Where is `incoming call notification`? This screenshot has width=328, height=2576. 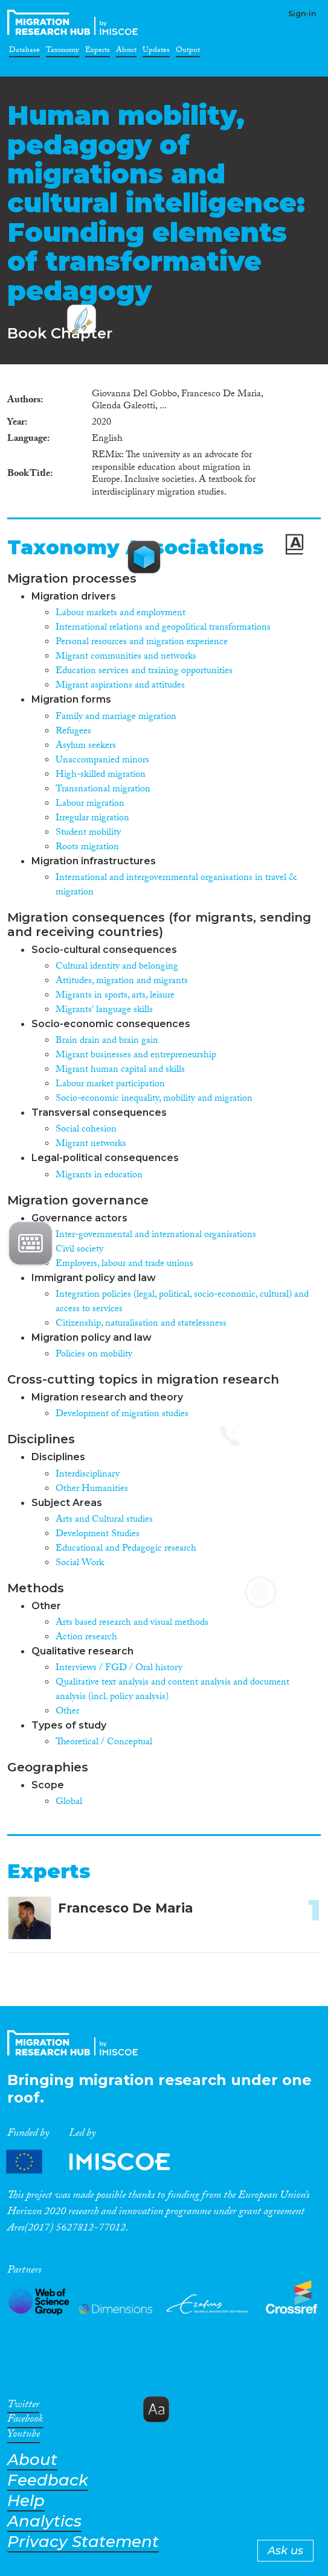 incoming call notification is located at coordinates (230, 1435).